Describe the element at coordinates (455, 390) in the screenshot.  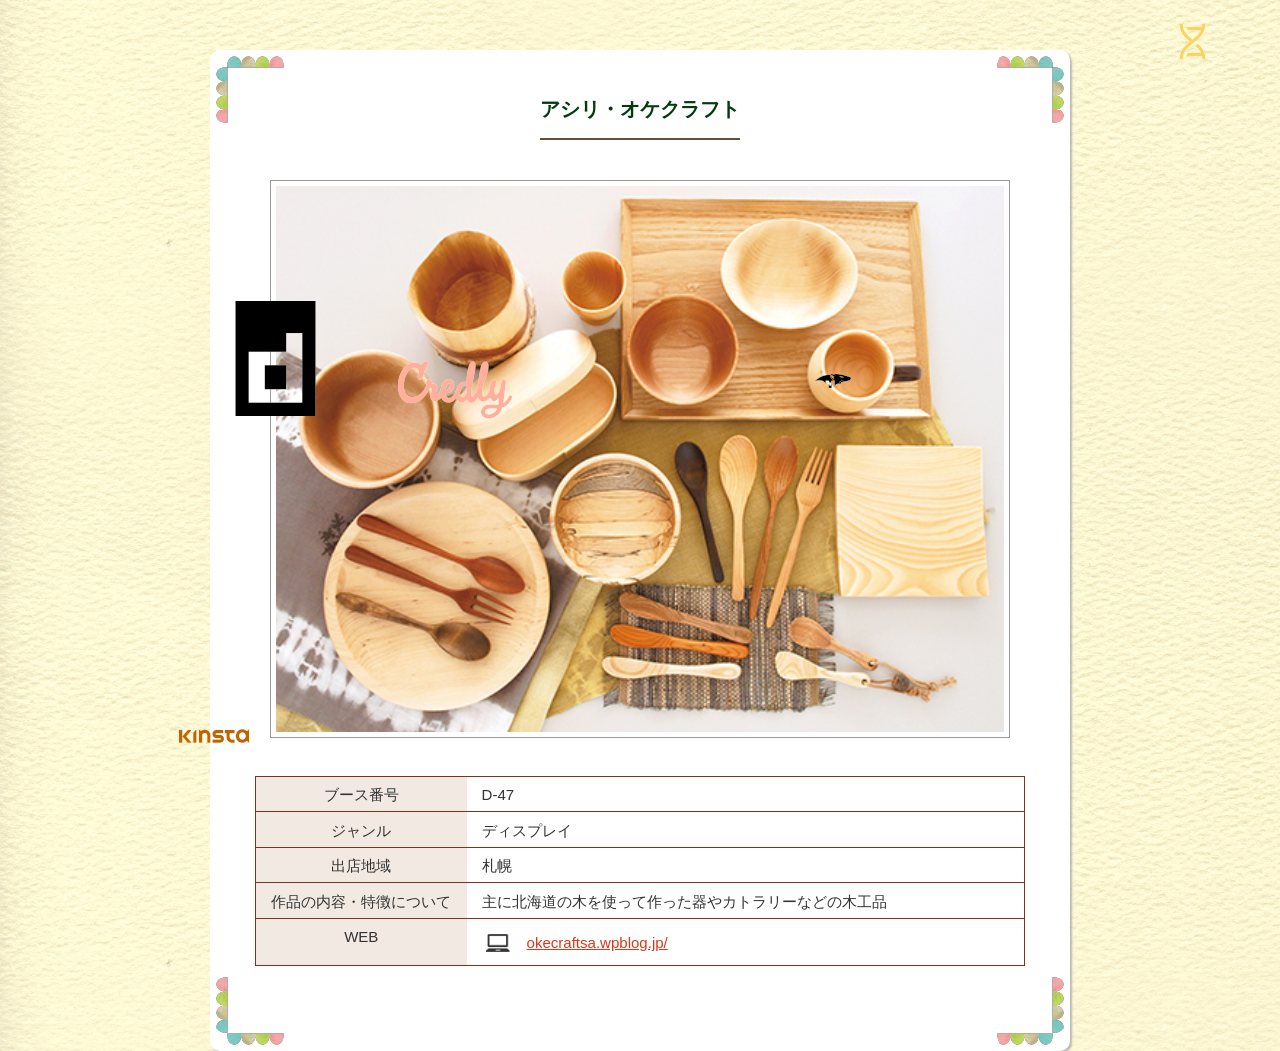
I see `visit credly profile or credentials` at that location.